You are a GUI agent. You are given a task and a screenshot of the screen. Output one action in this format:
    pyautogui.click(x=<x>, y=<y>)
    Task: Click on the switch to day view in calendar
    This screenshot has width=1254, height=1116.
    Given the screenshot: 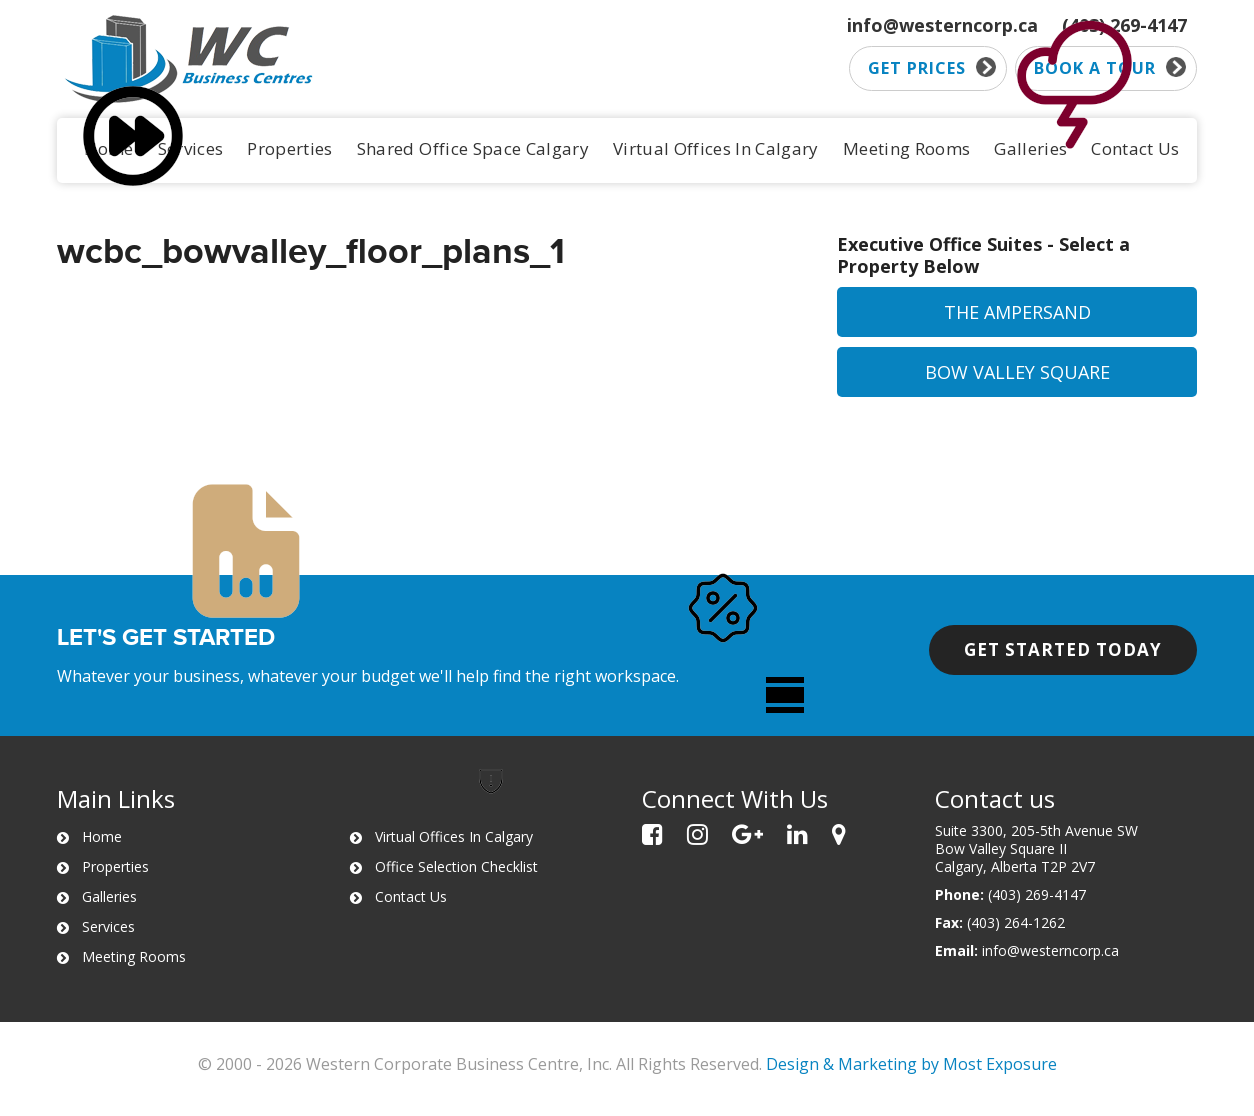 What is the action you would take?
    pyautogui.click(x=786, y=695)
    